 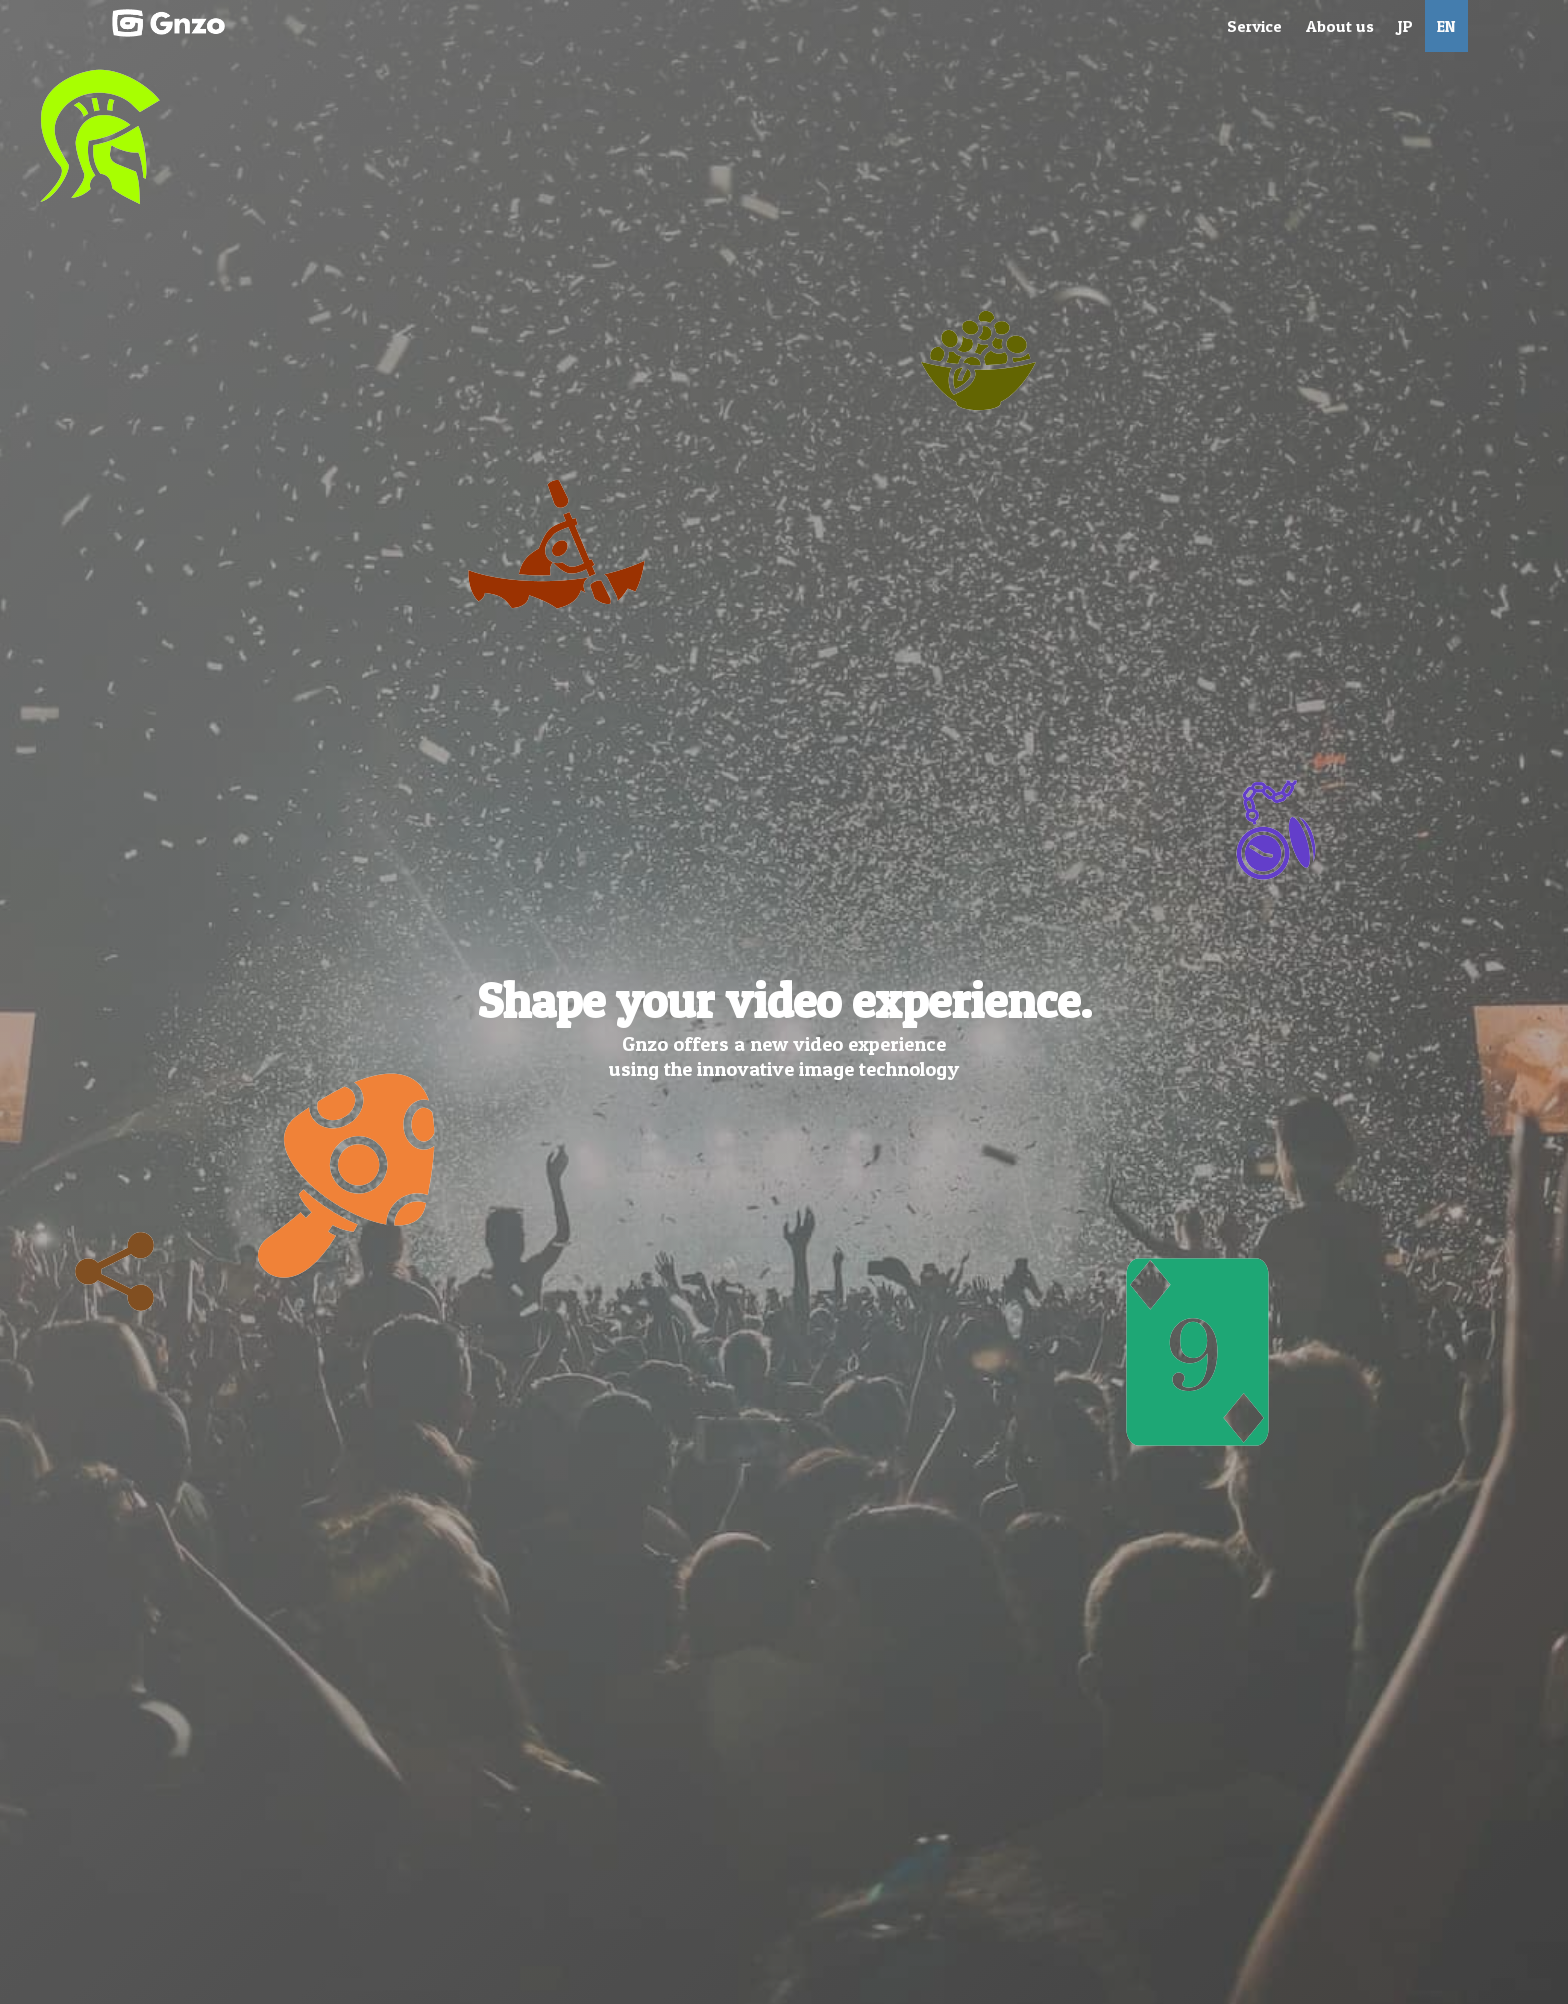 What do you see at coordinates (344, 1176) in the screenshot?
I see `collect a mushroom item in-game` at bounding box center [344, 1176].